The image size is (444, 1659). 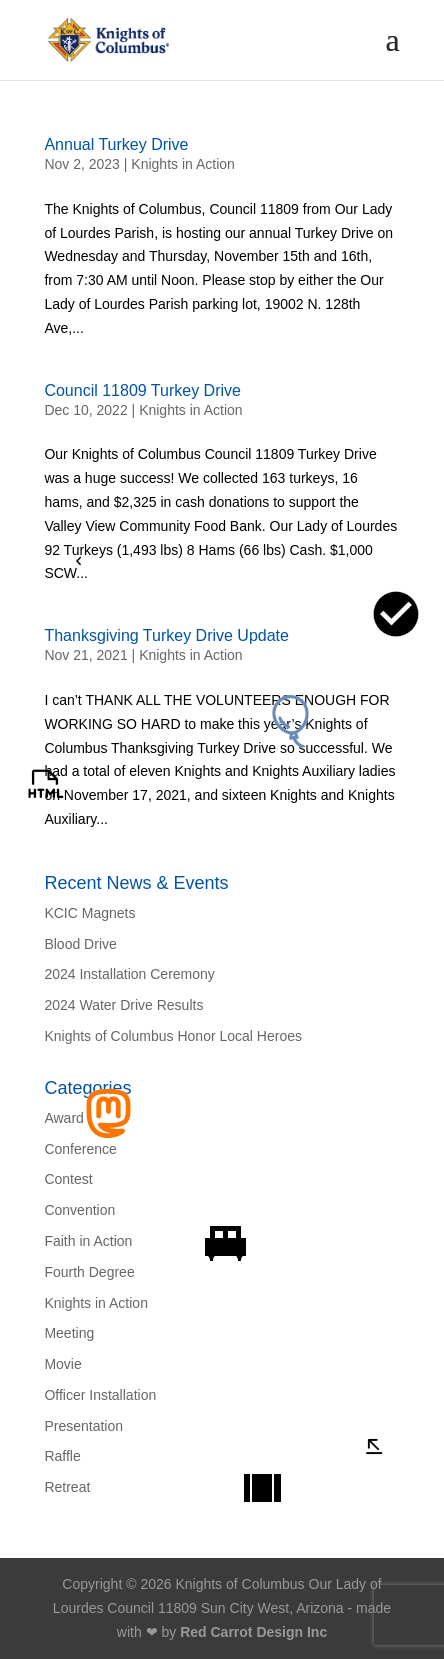 I want to click on switch to column or array view layout, so click(x=261, y=1489).